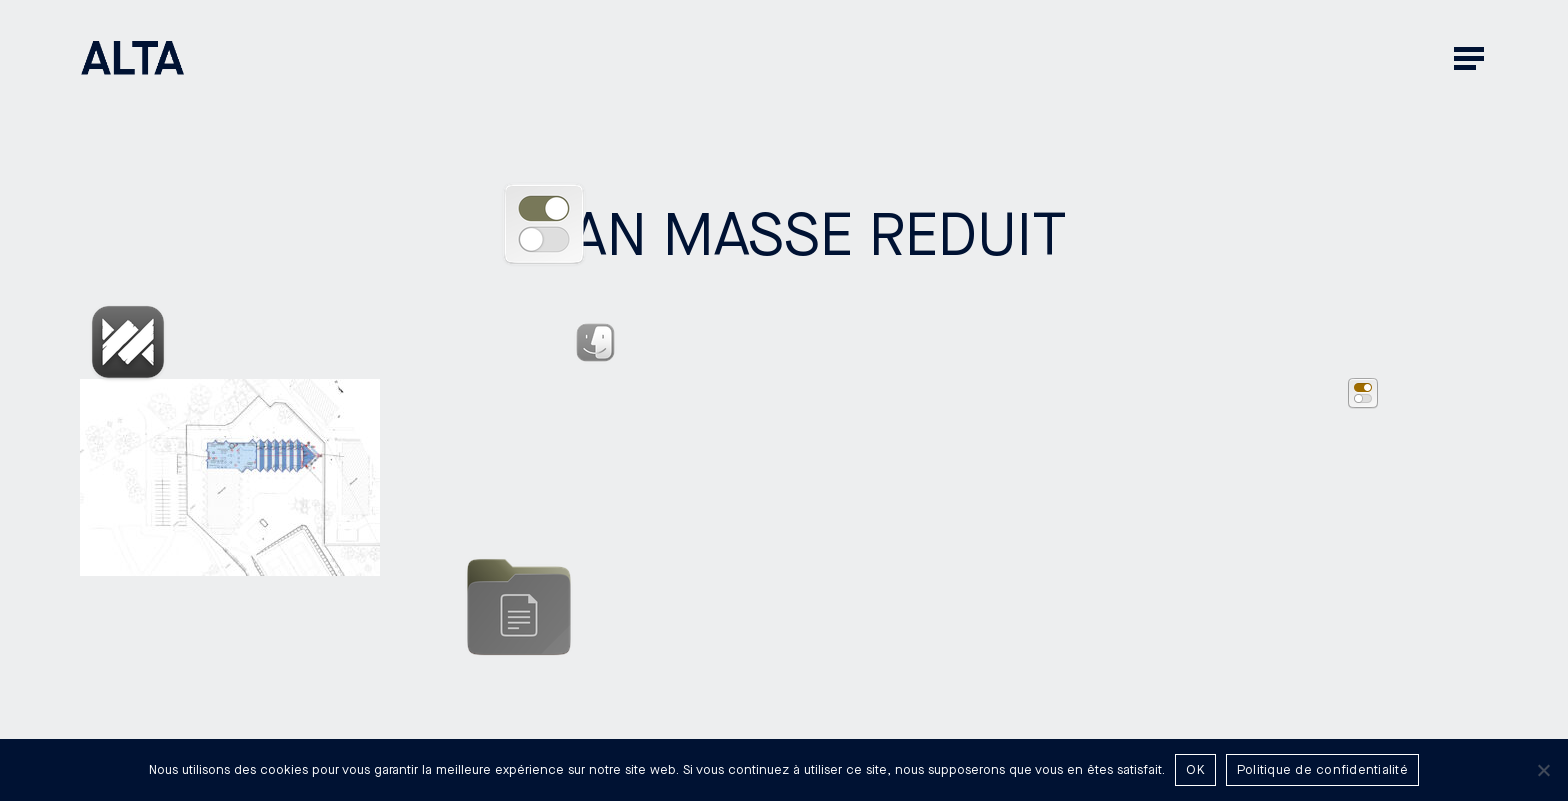 The width and height of the screenshot is (1568, 801). I want to click on launch Dota Underlords game, so click(128, 342).